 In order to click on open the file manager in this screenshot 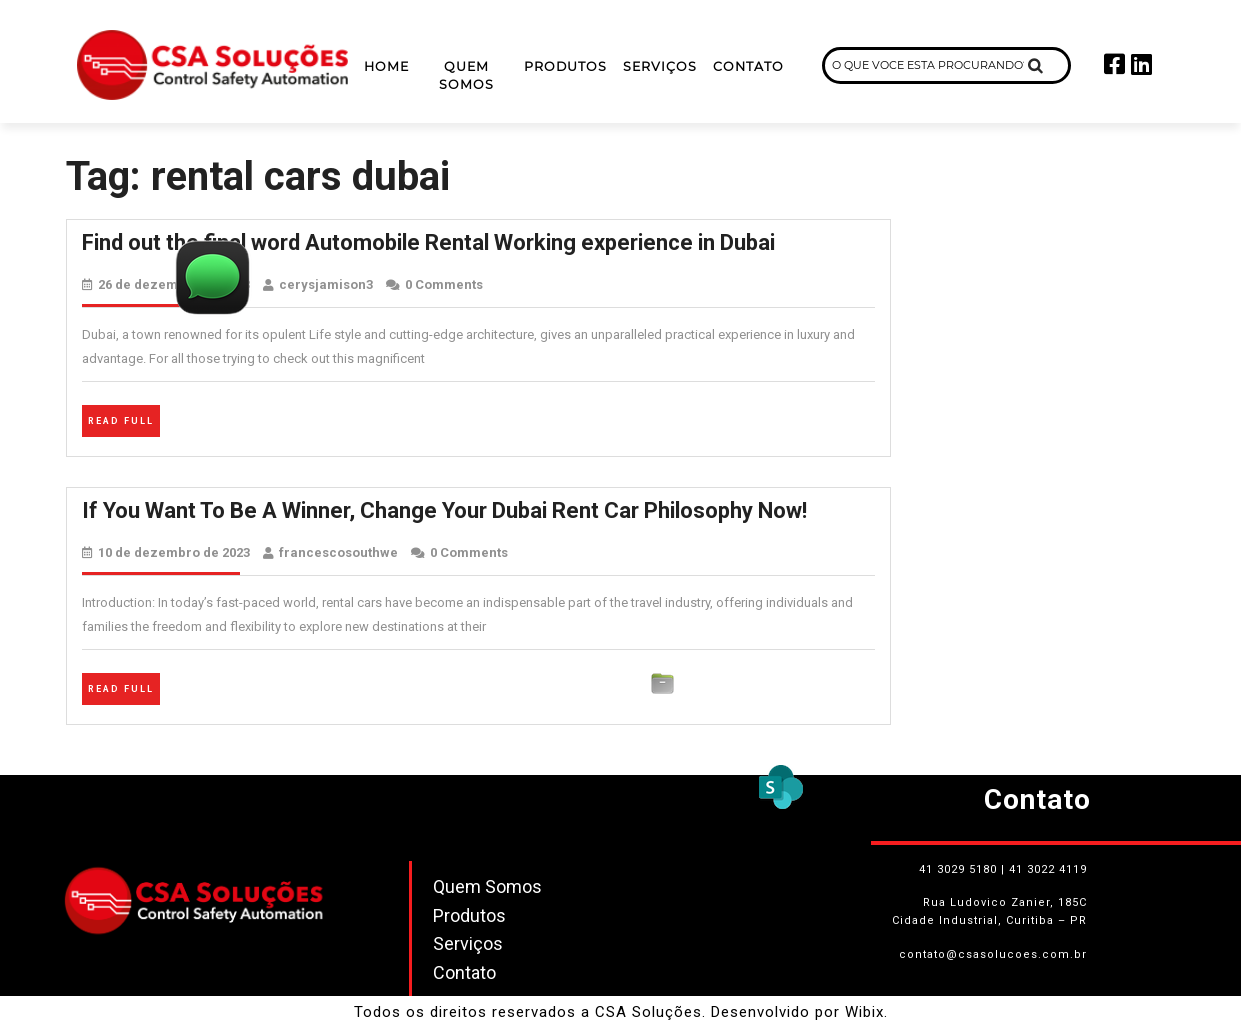, I will do `click(662, 683)`.